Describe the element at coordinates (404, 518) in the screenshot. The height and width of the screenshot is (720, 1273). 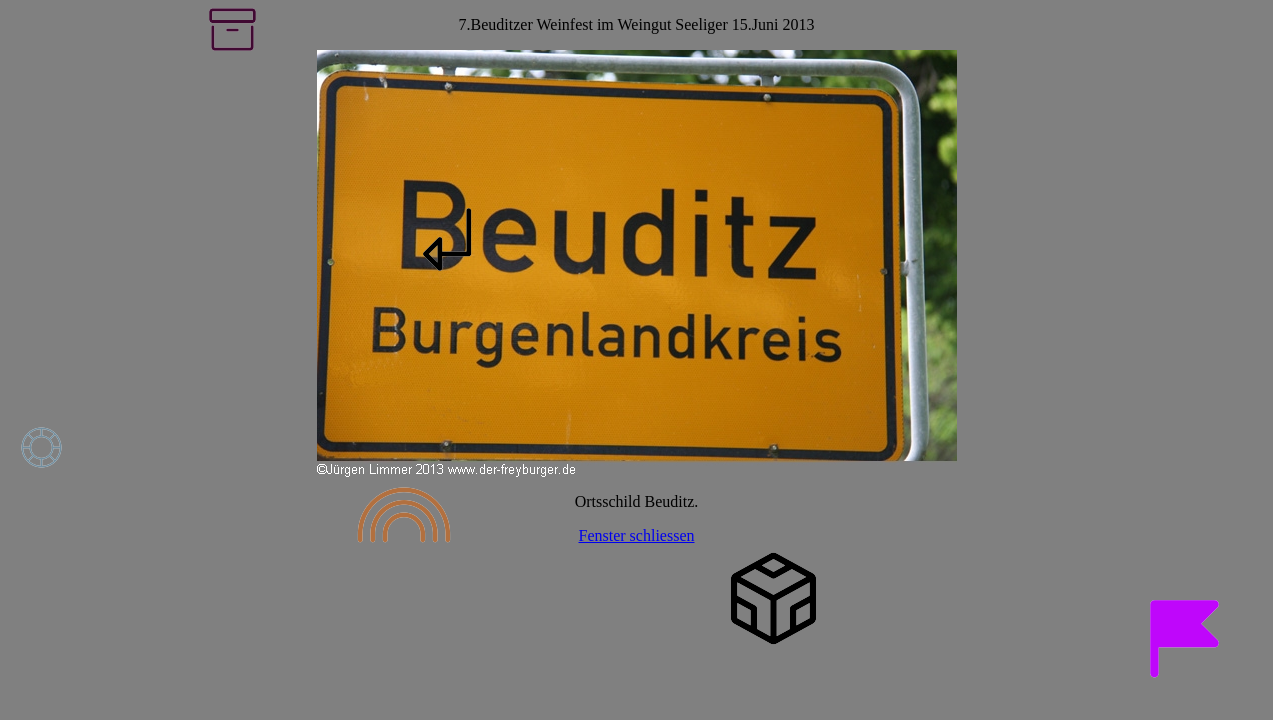
I see `indicates pride or LGBTQ+ related content` at that location.